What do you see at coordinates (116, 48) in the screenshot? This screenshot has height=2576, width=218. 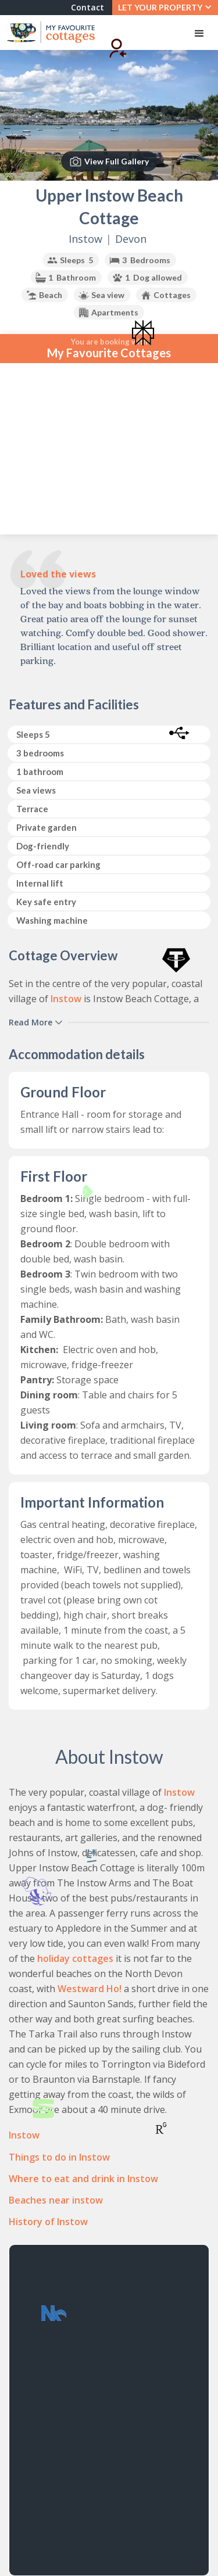 I see `incoming user request or friend invitation` at bounding box center [116, 48].